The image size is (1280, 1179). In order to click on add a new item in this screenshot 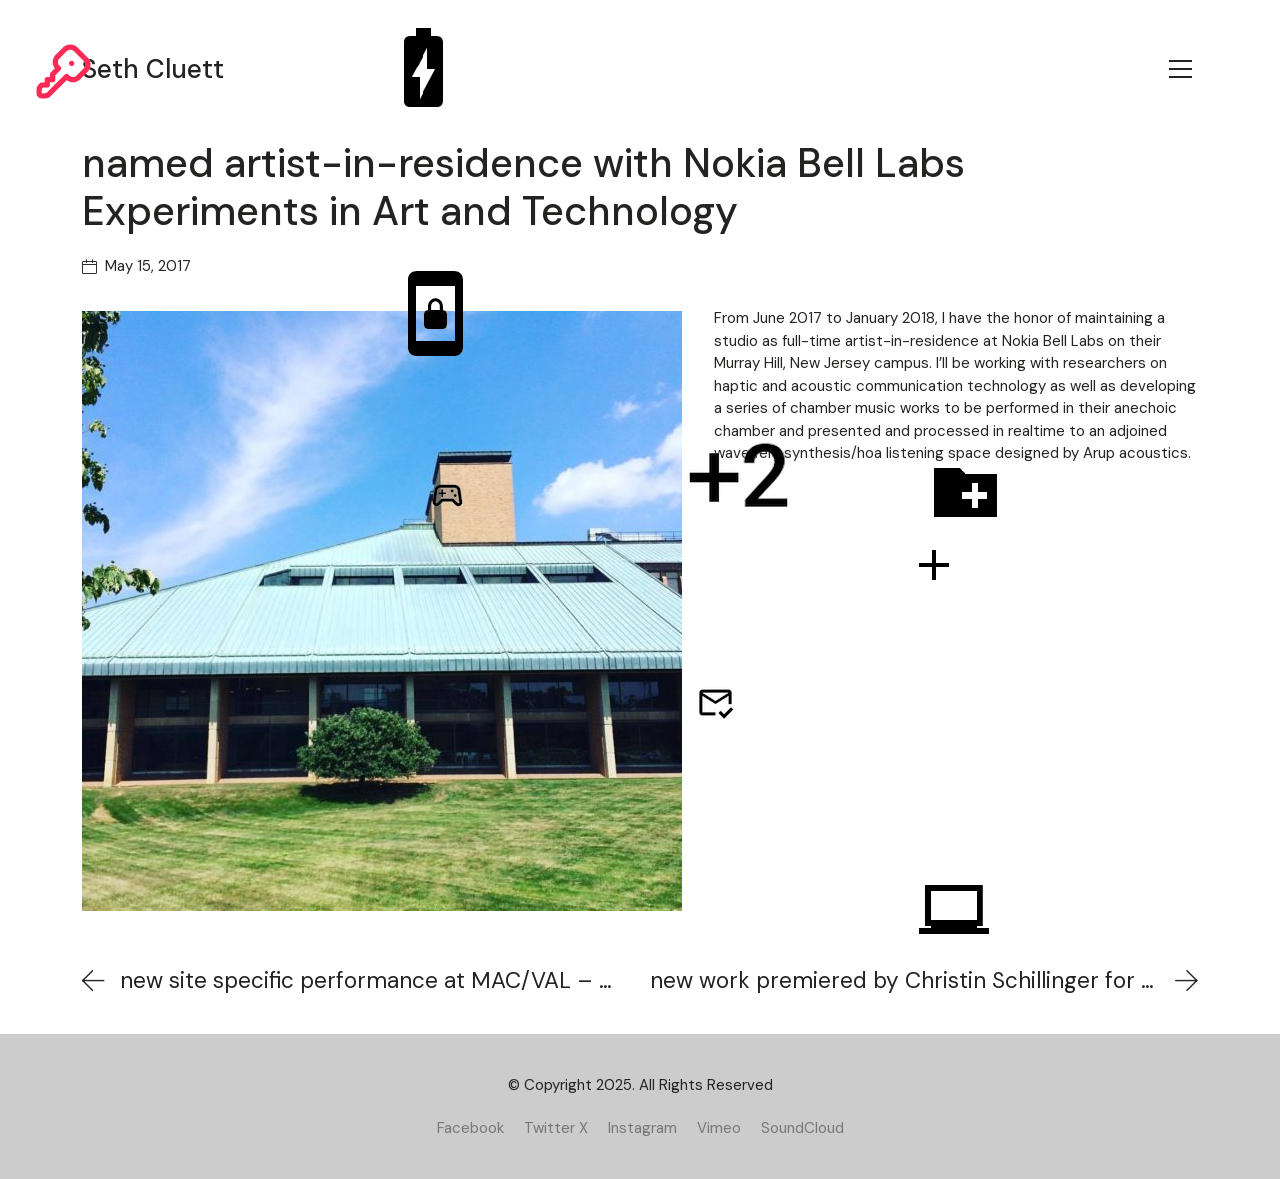, I will do `click(934, 565)`.